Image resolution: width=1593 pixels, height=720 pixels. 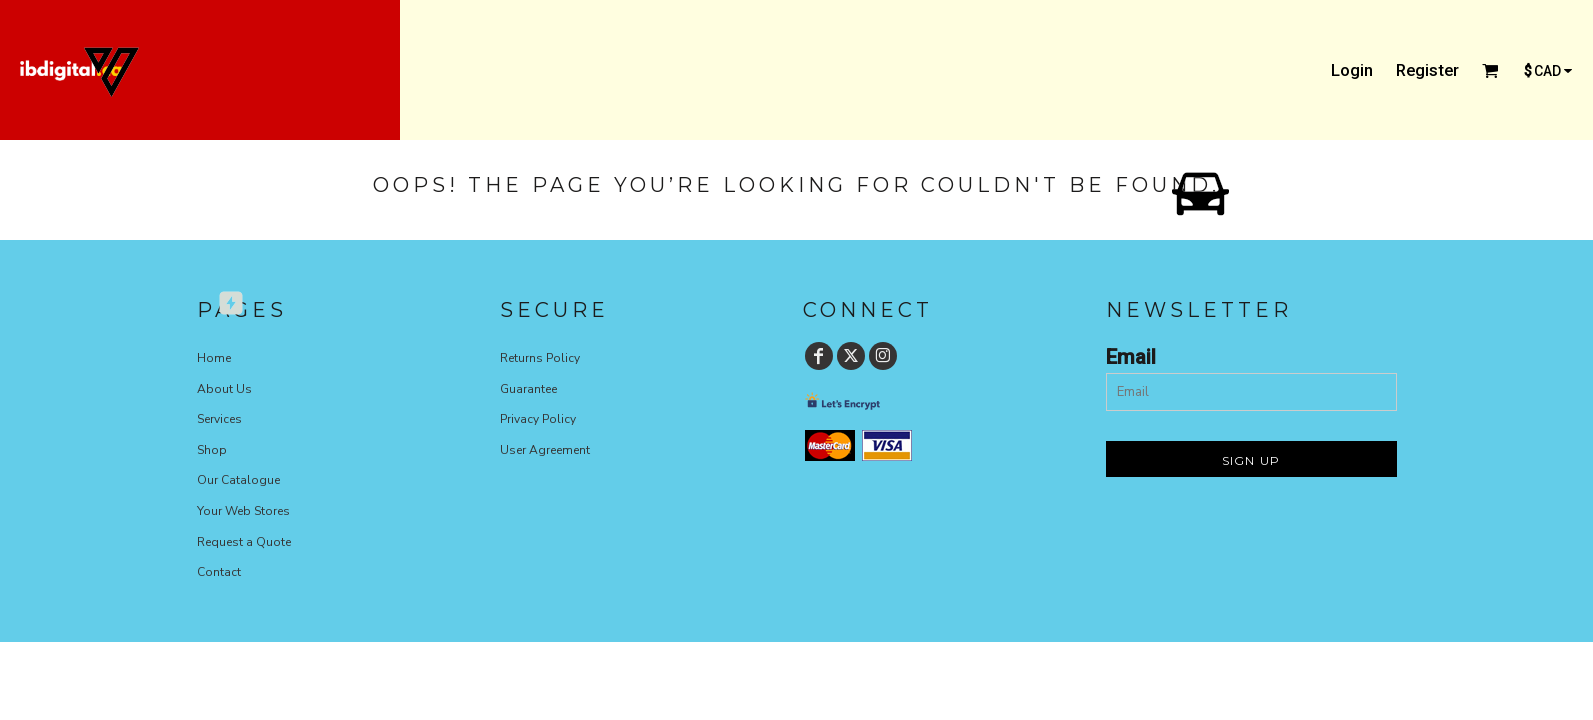 What do you see at coordinates (111, 72) in the screenshot?
I see `vuetify framework logo` at bounding box center [111, 72].